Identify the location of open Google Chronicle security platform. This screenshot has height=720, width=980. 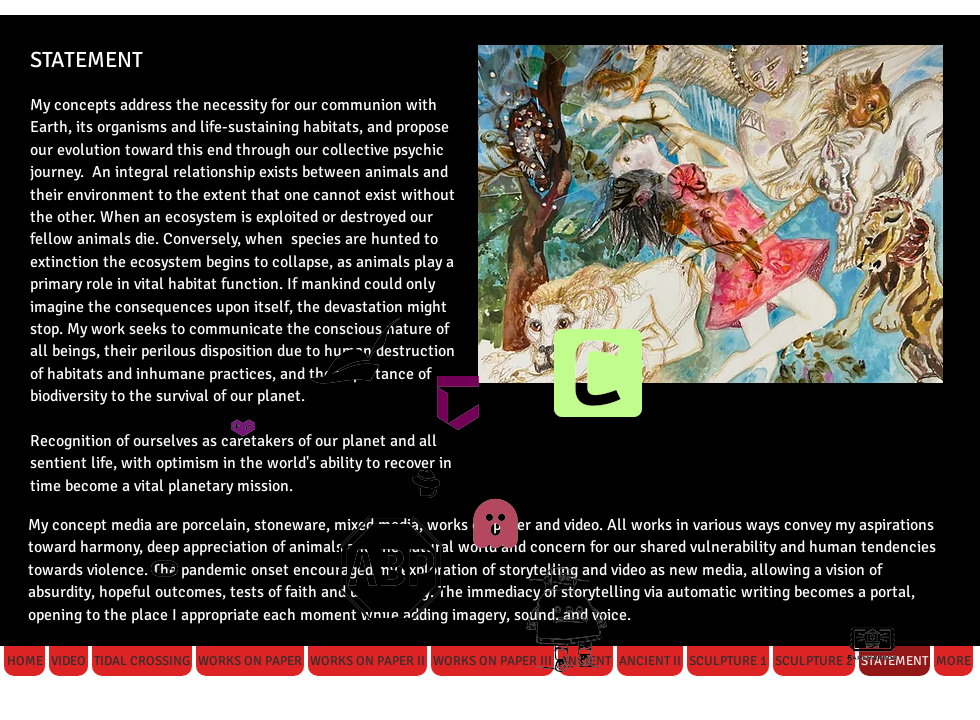
(458, 403).